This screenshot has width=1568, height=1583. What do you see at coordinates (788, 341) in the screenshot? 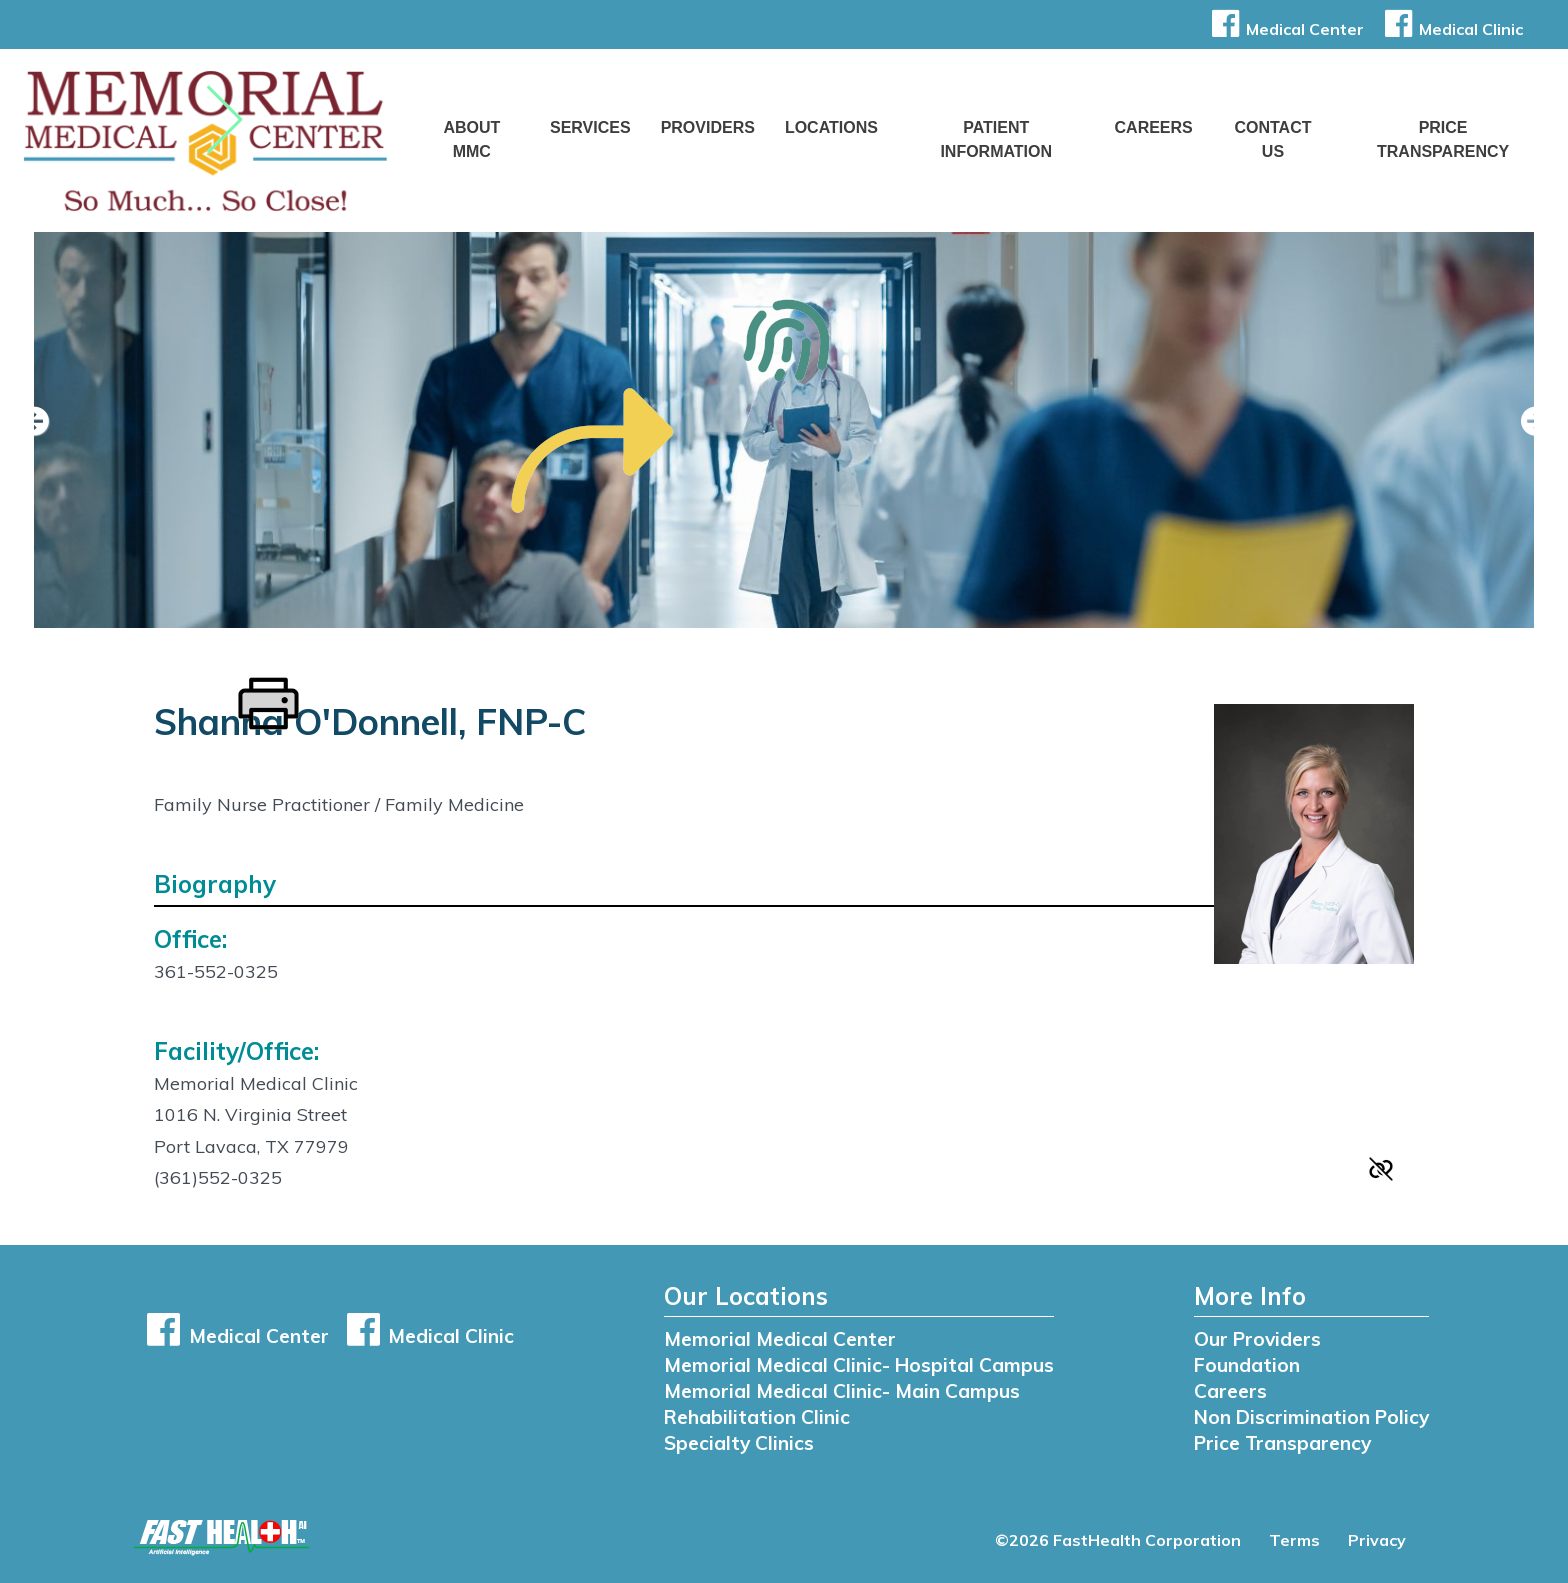
I see `authenticate with fingerprint` at bounding box center [788, 341].